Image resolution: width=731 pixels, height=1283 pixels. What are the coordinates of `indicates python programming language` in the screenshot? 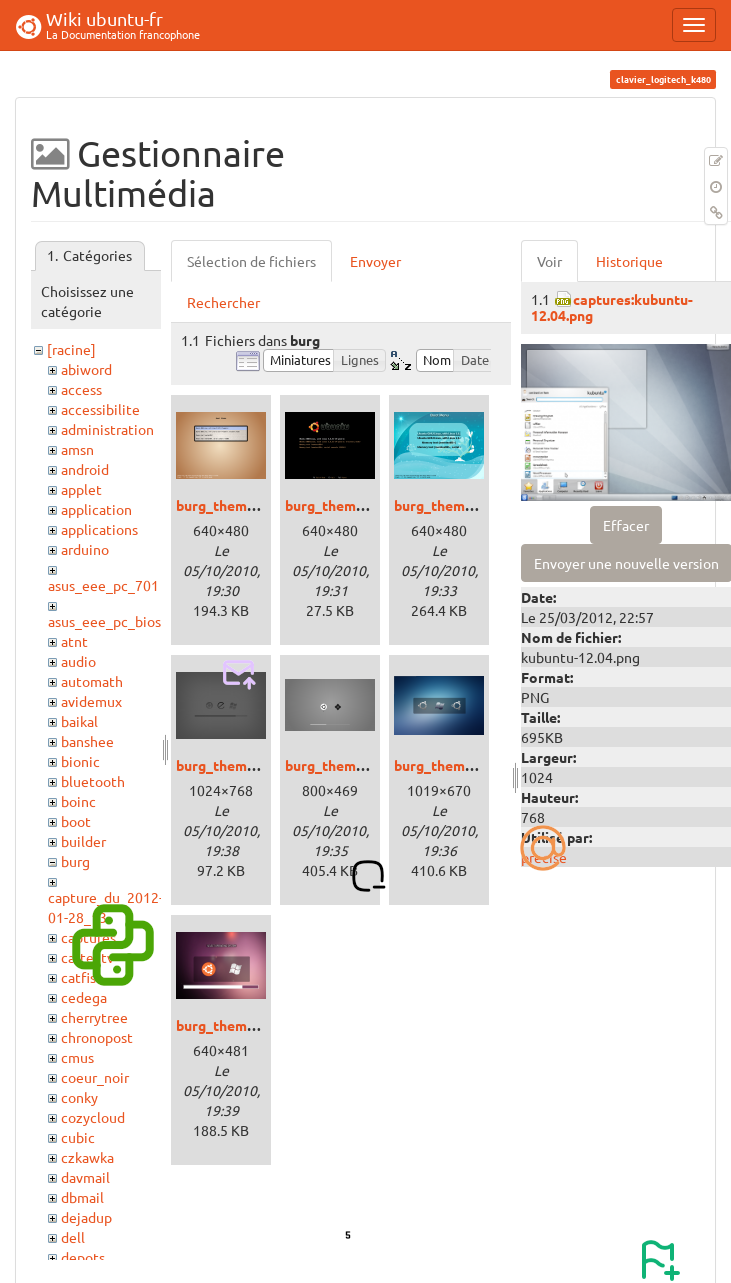 It's located at (113, 945).